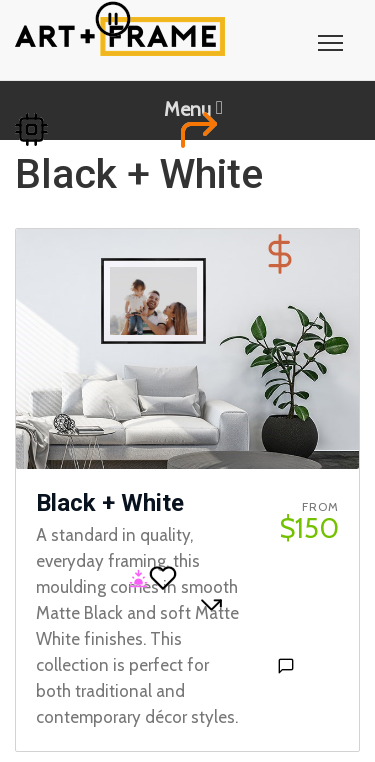 The width and height of the screenshot is (375, 762). What do you see at coordinates (211, 604) in the screenshot?
I see `reply to a message or thread` at bounding box center [211, 604].